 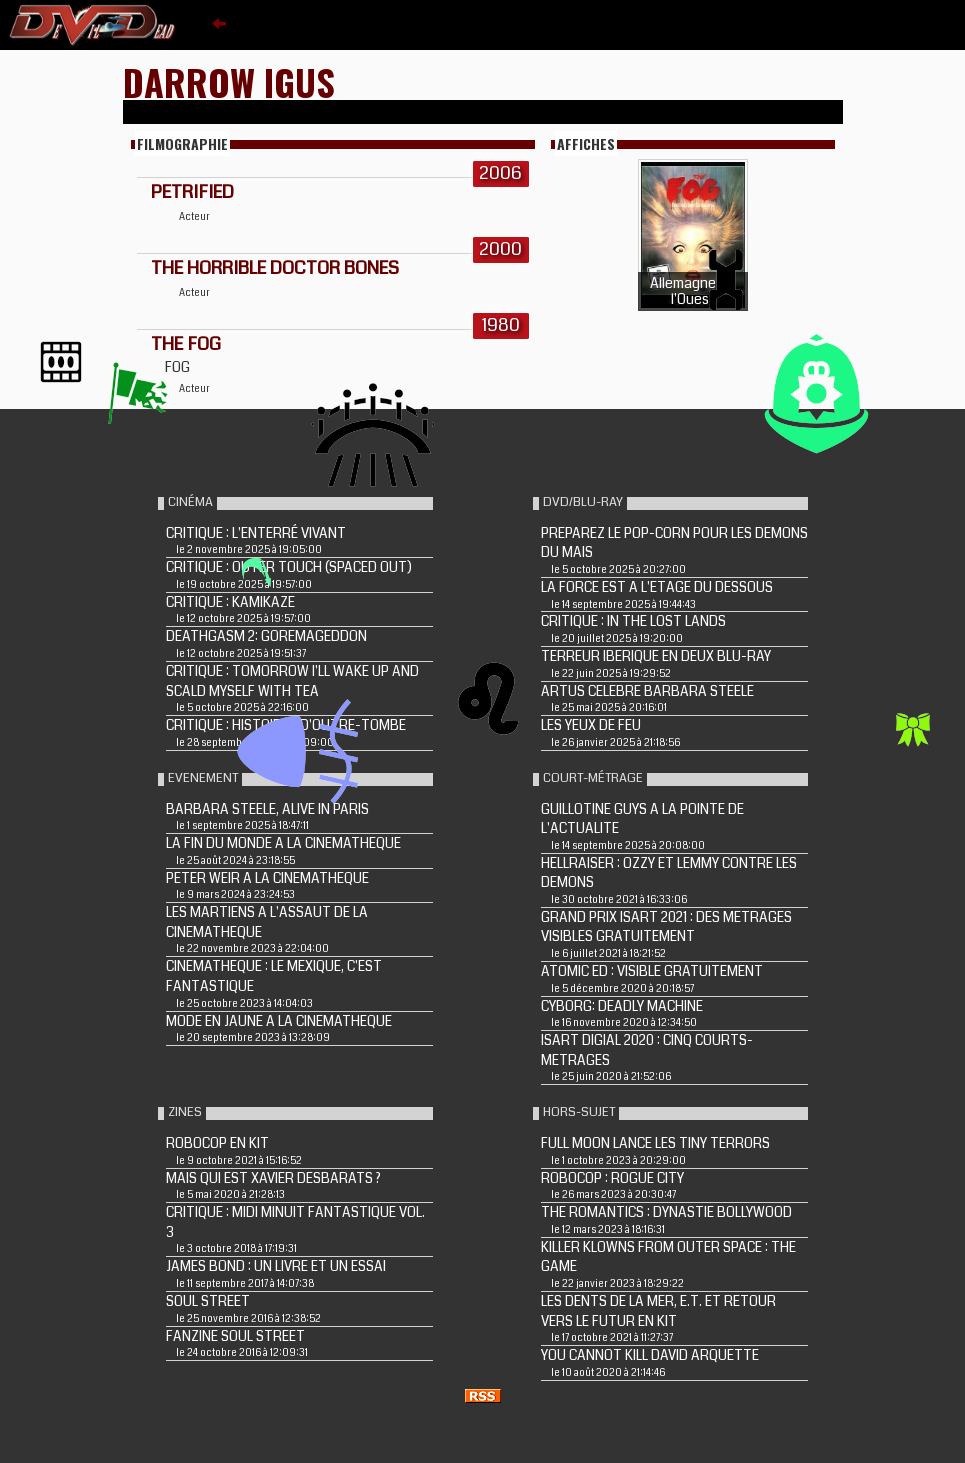 What do you see at coordinates (488, 698) in the screenshot?
I see `represents the leo zodiac sign` at bounding box center [488, 698].